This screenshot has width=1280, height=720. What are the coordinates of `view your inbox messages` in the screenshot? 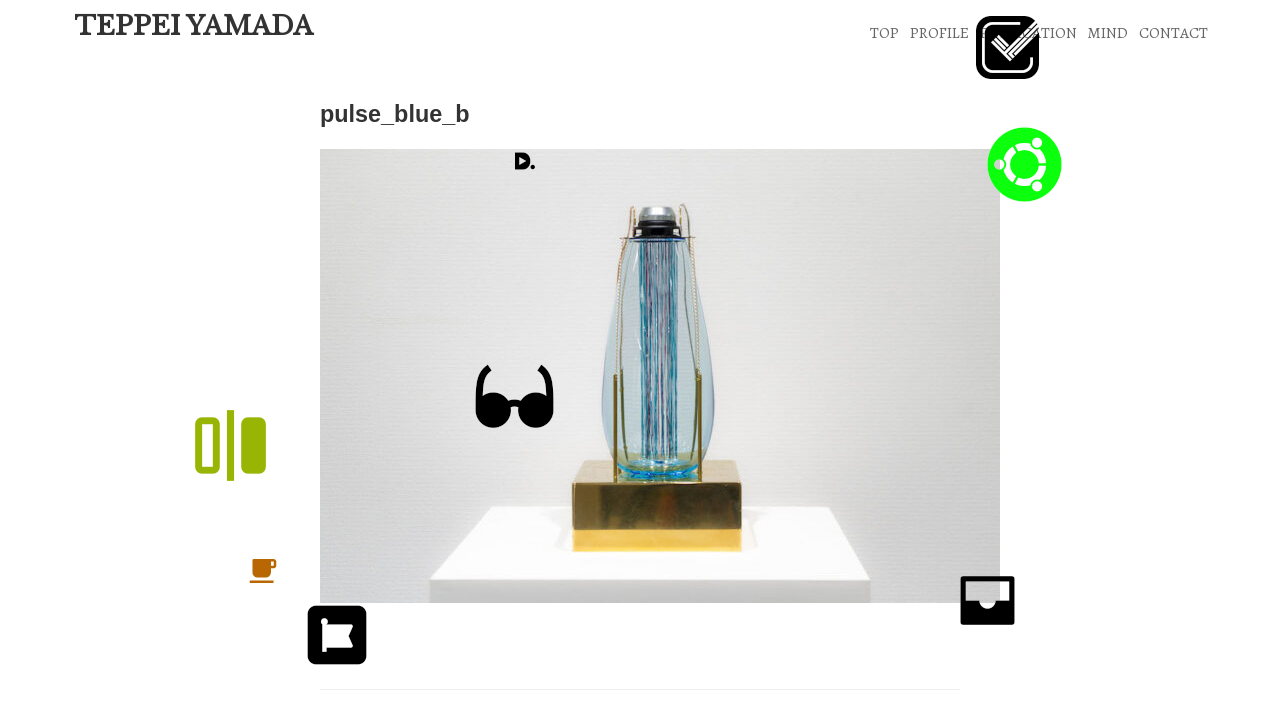 It's located at (987, 600).